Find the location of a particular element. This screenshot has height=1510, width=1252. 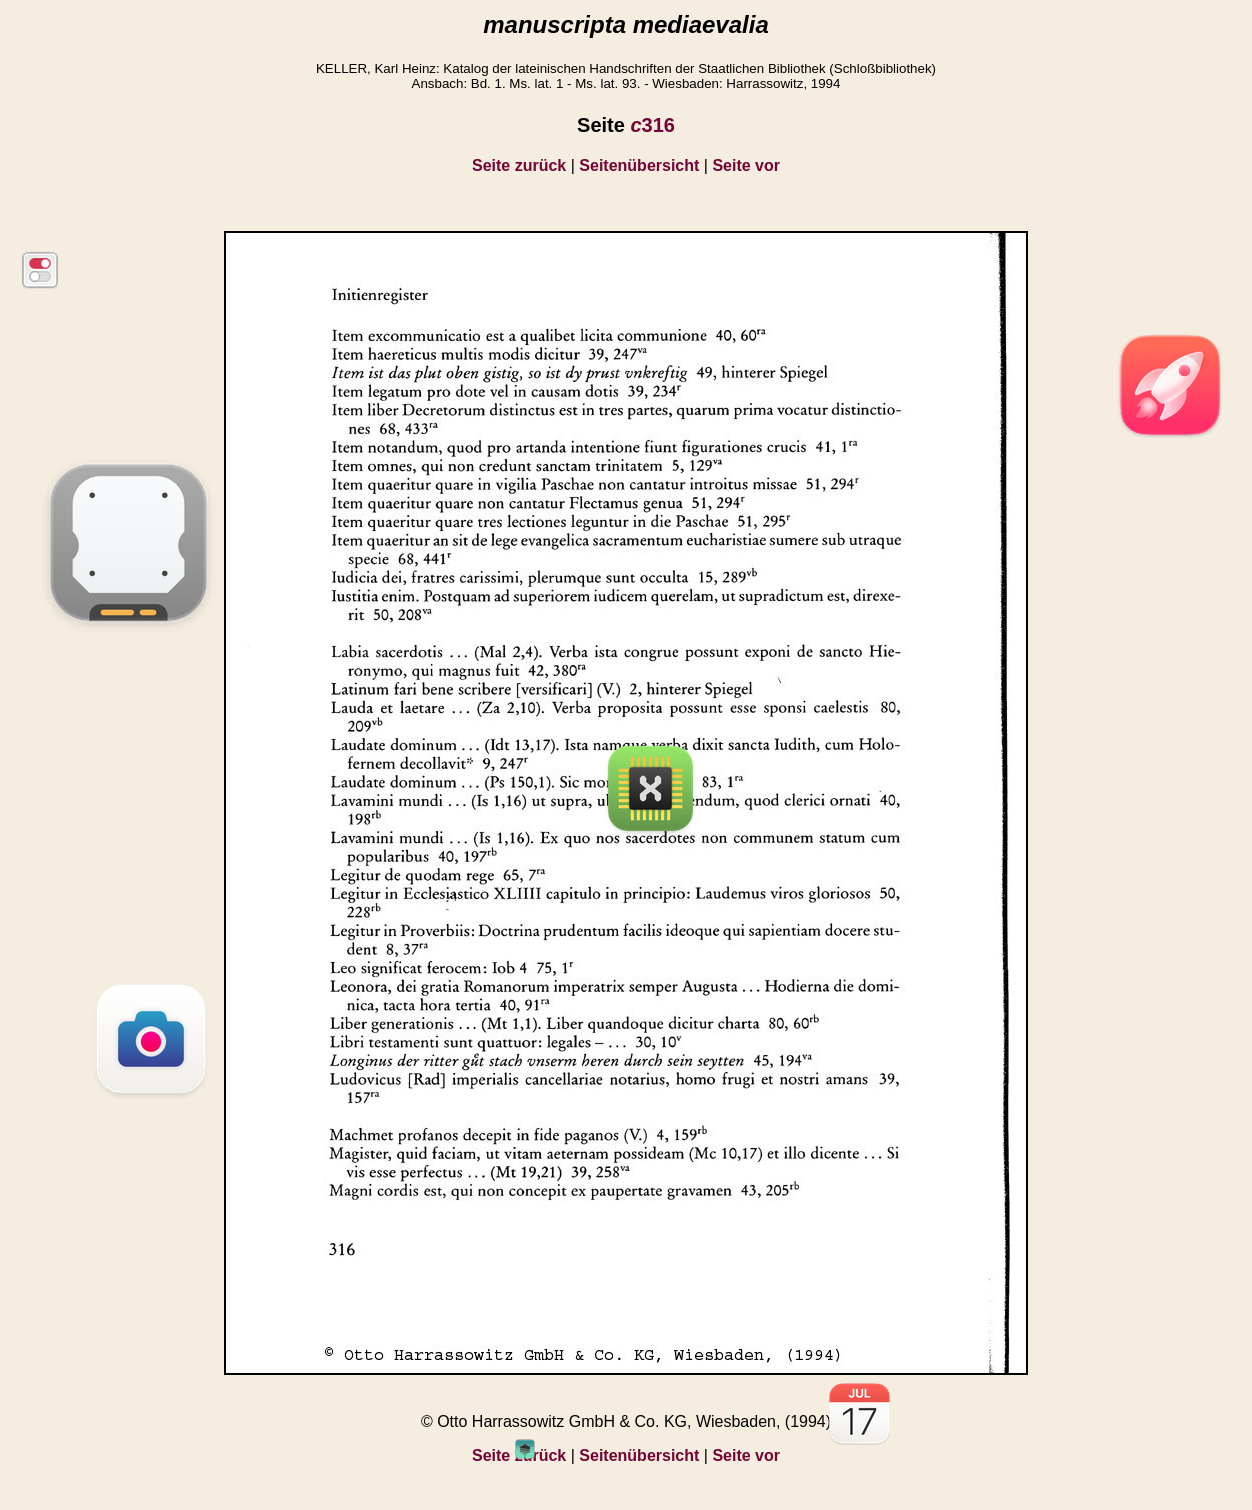

open the calendar app is located at coordinates (859, 1413).